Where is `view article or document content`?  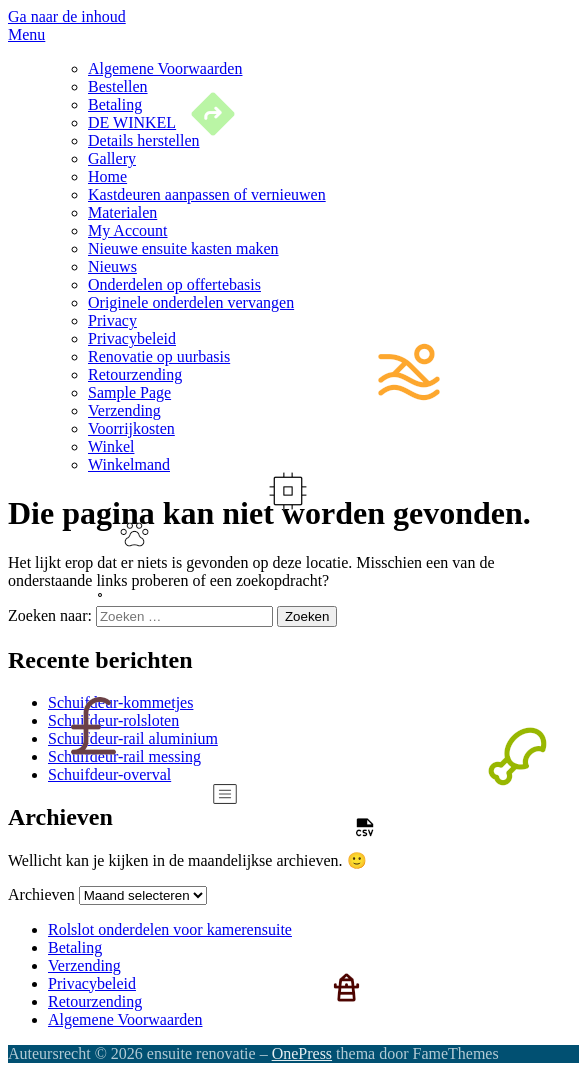 view article or document content is located at coordinates (225, 794).